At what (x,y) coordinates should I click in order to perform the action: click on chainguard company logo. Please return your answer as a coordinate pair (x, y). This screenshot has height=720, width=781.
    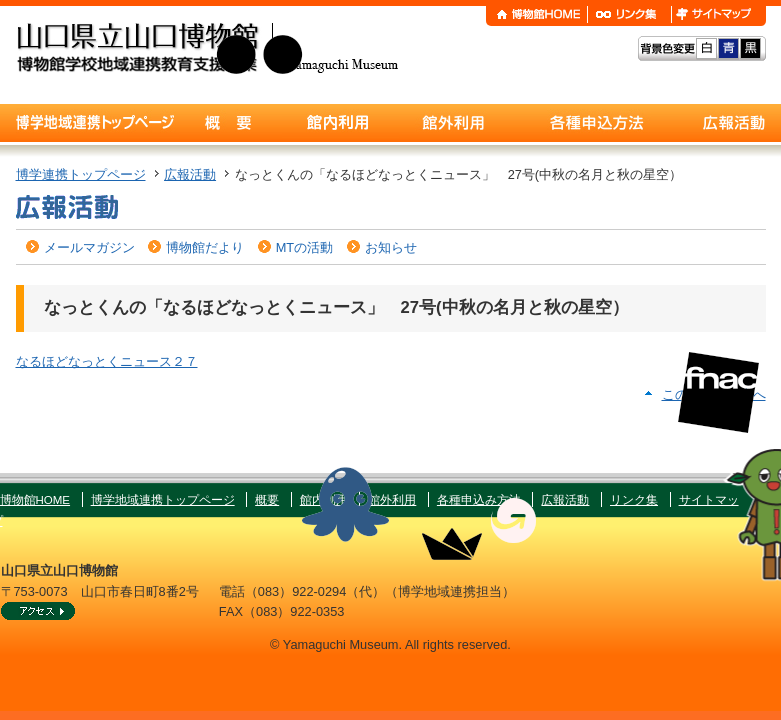
    Looking at the image, I should click on (345, 504).